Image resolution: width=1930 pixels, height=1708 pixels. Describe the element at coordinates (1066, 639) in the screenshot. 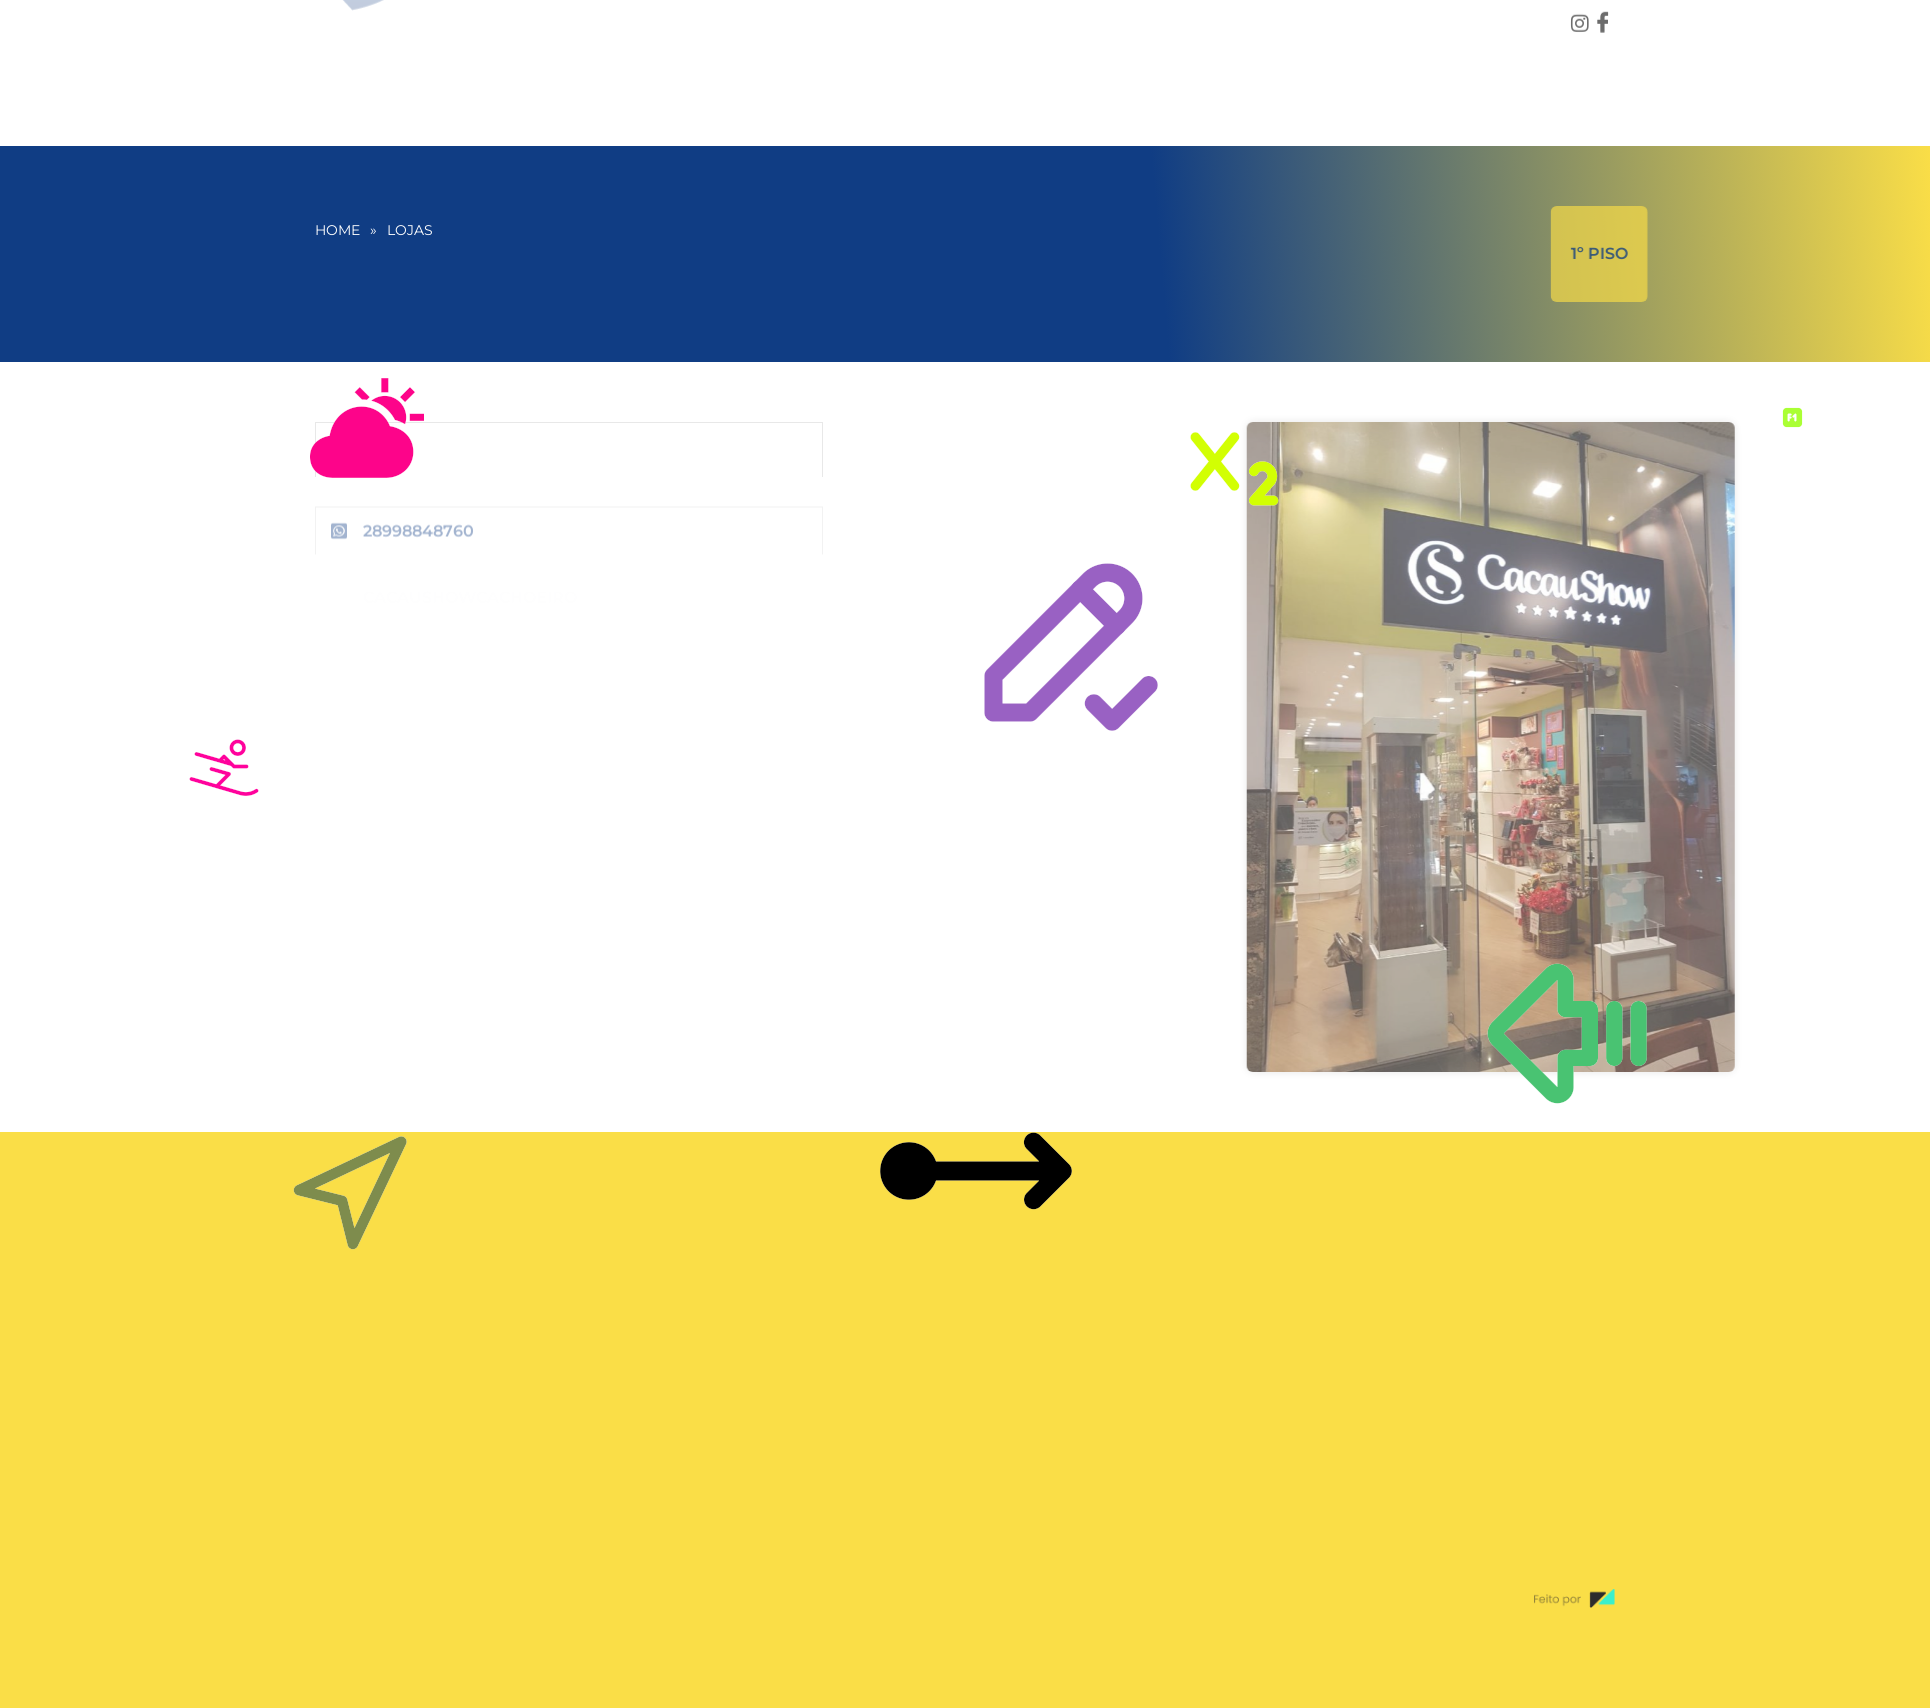

I see `edit completed or saved successfully` at that location.